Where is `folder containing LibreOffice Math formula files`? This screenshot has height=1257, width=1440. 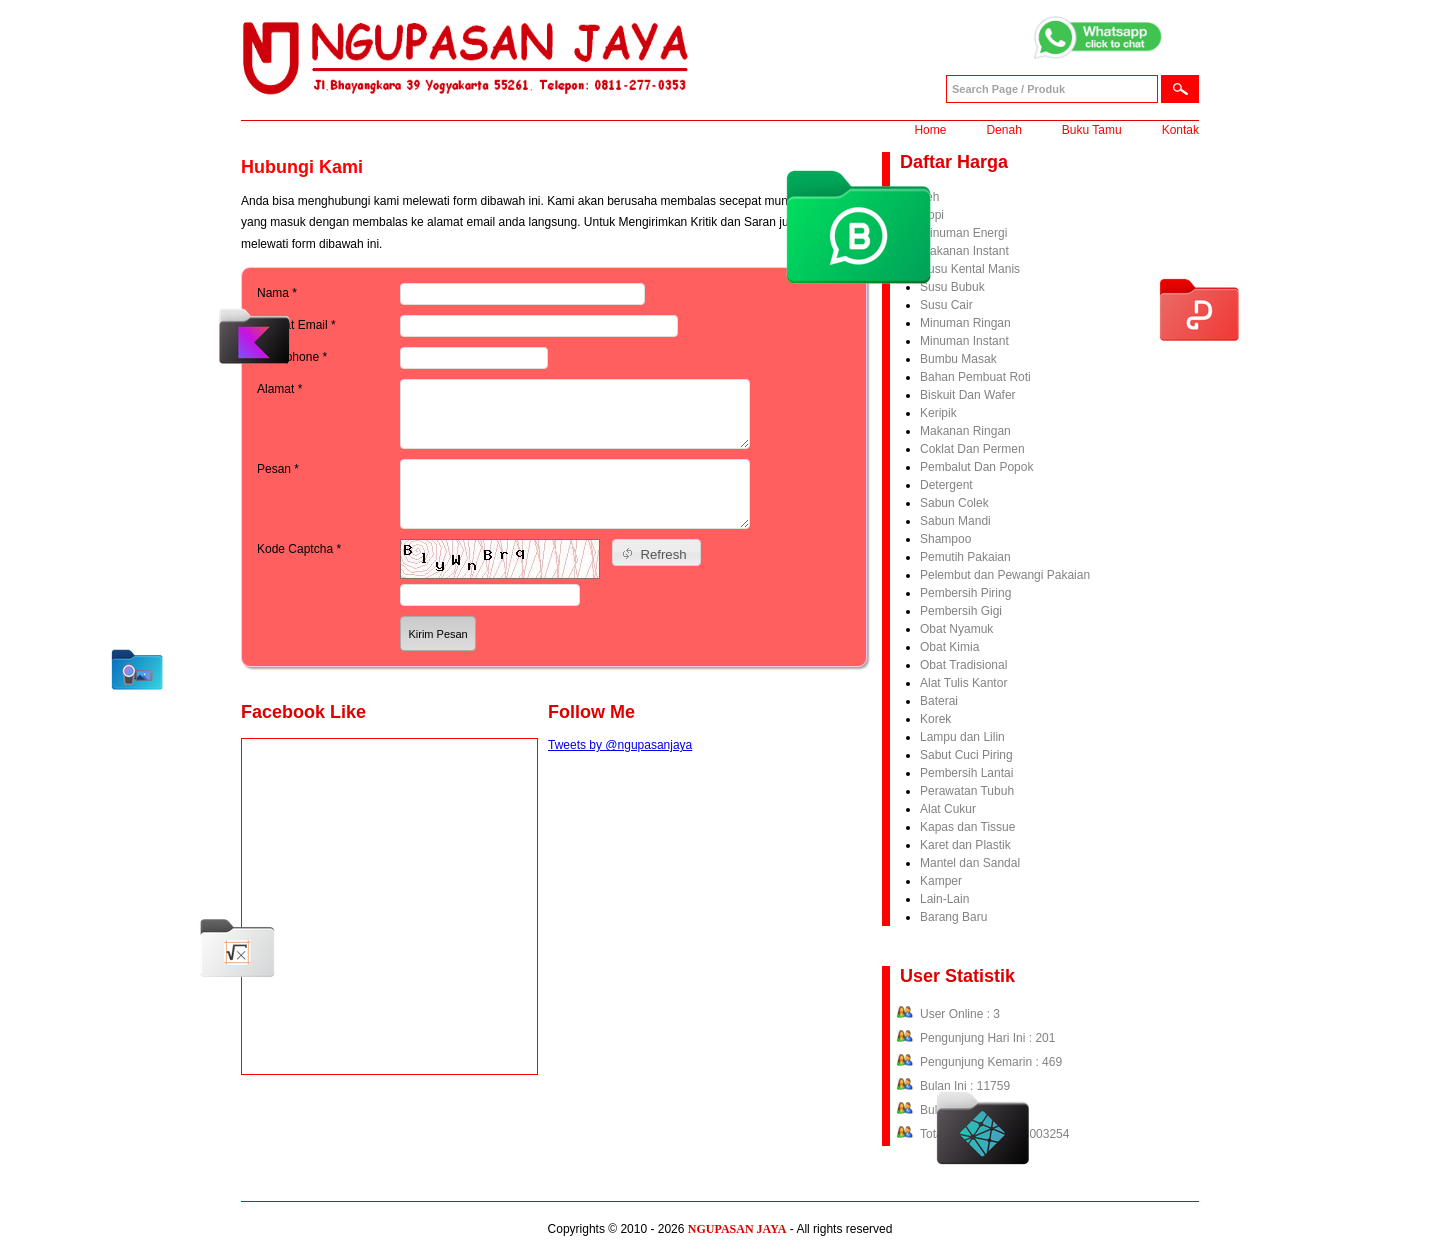 folder containing LibreOffice Math formula files is located at coordinates (237, 950).